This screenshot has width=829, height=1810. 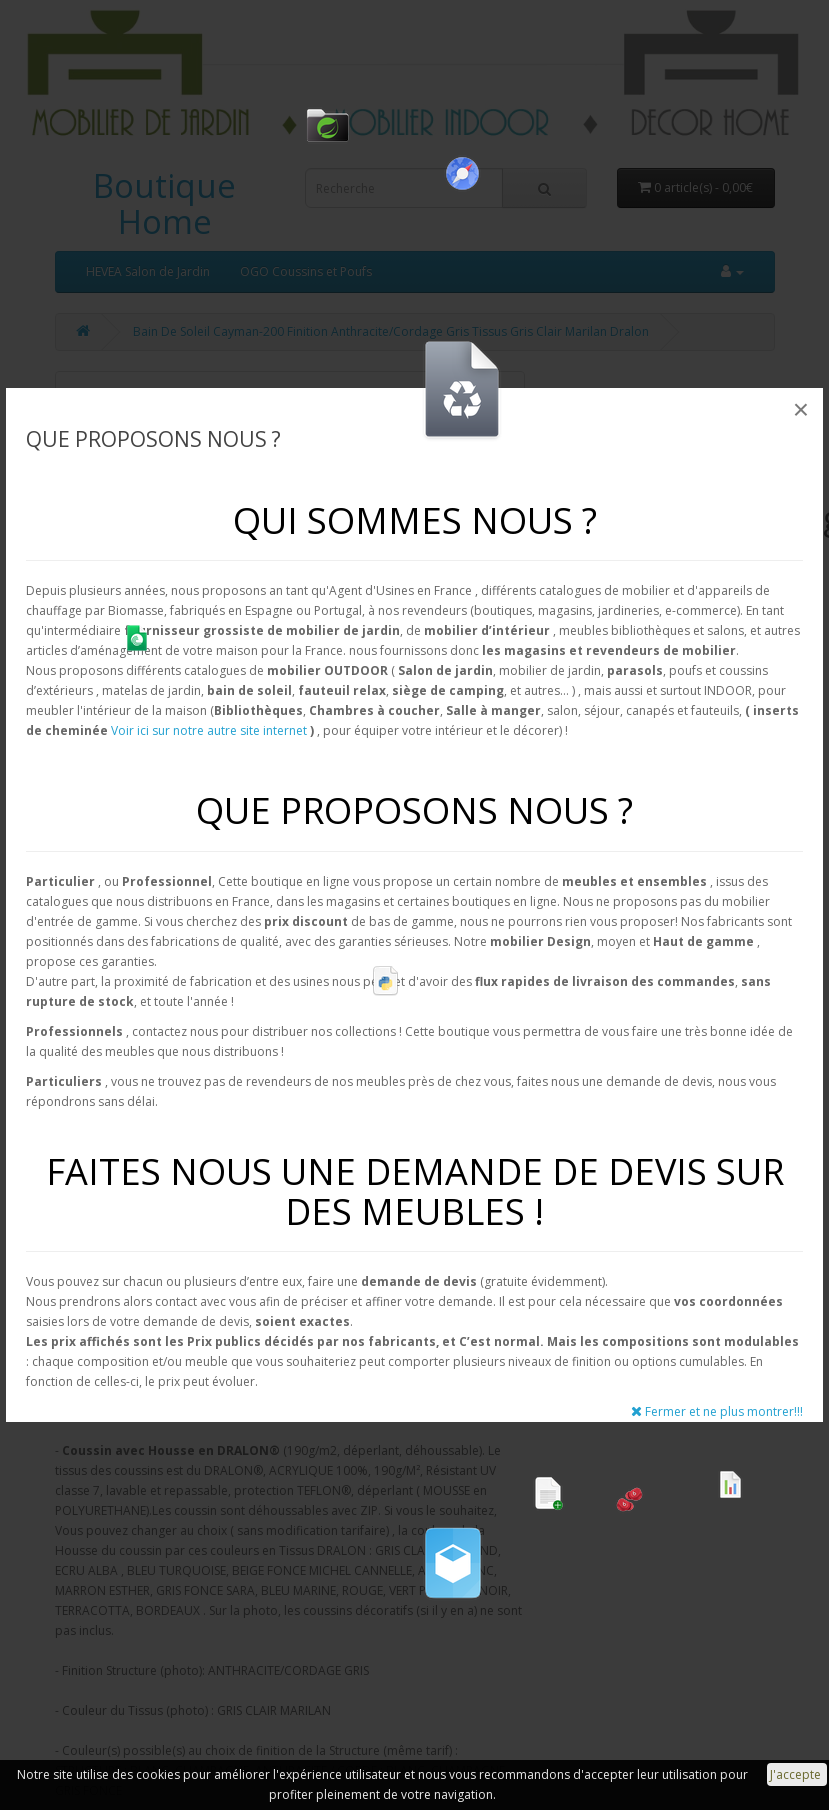 What do you see at coordinates (137, 638) in the screenshot?
I see `a torrent file ready to open with BitTorrent client` at bounding box center [137, 638].